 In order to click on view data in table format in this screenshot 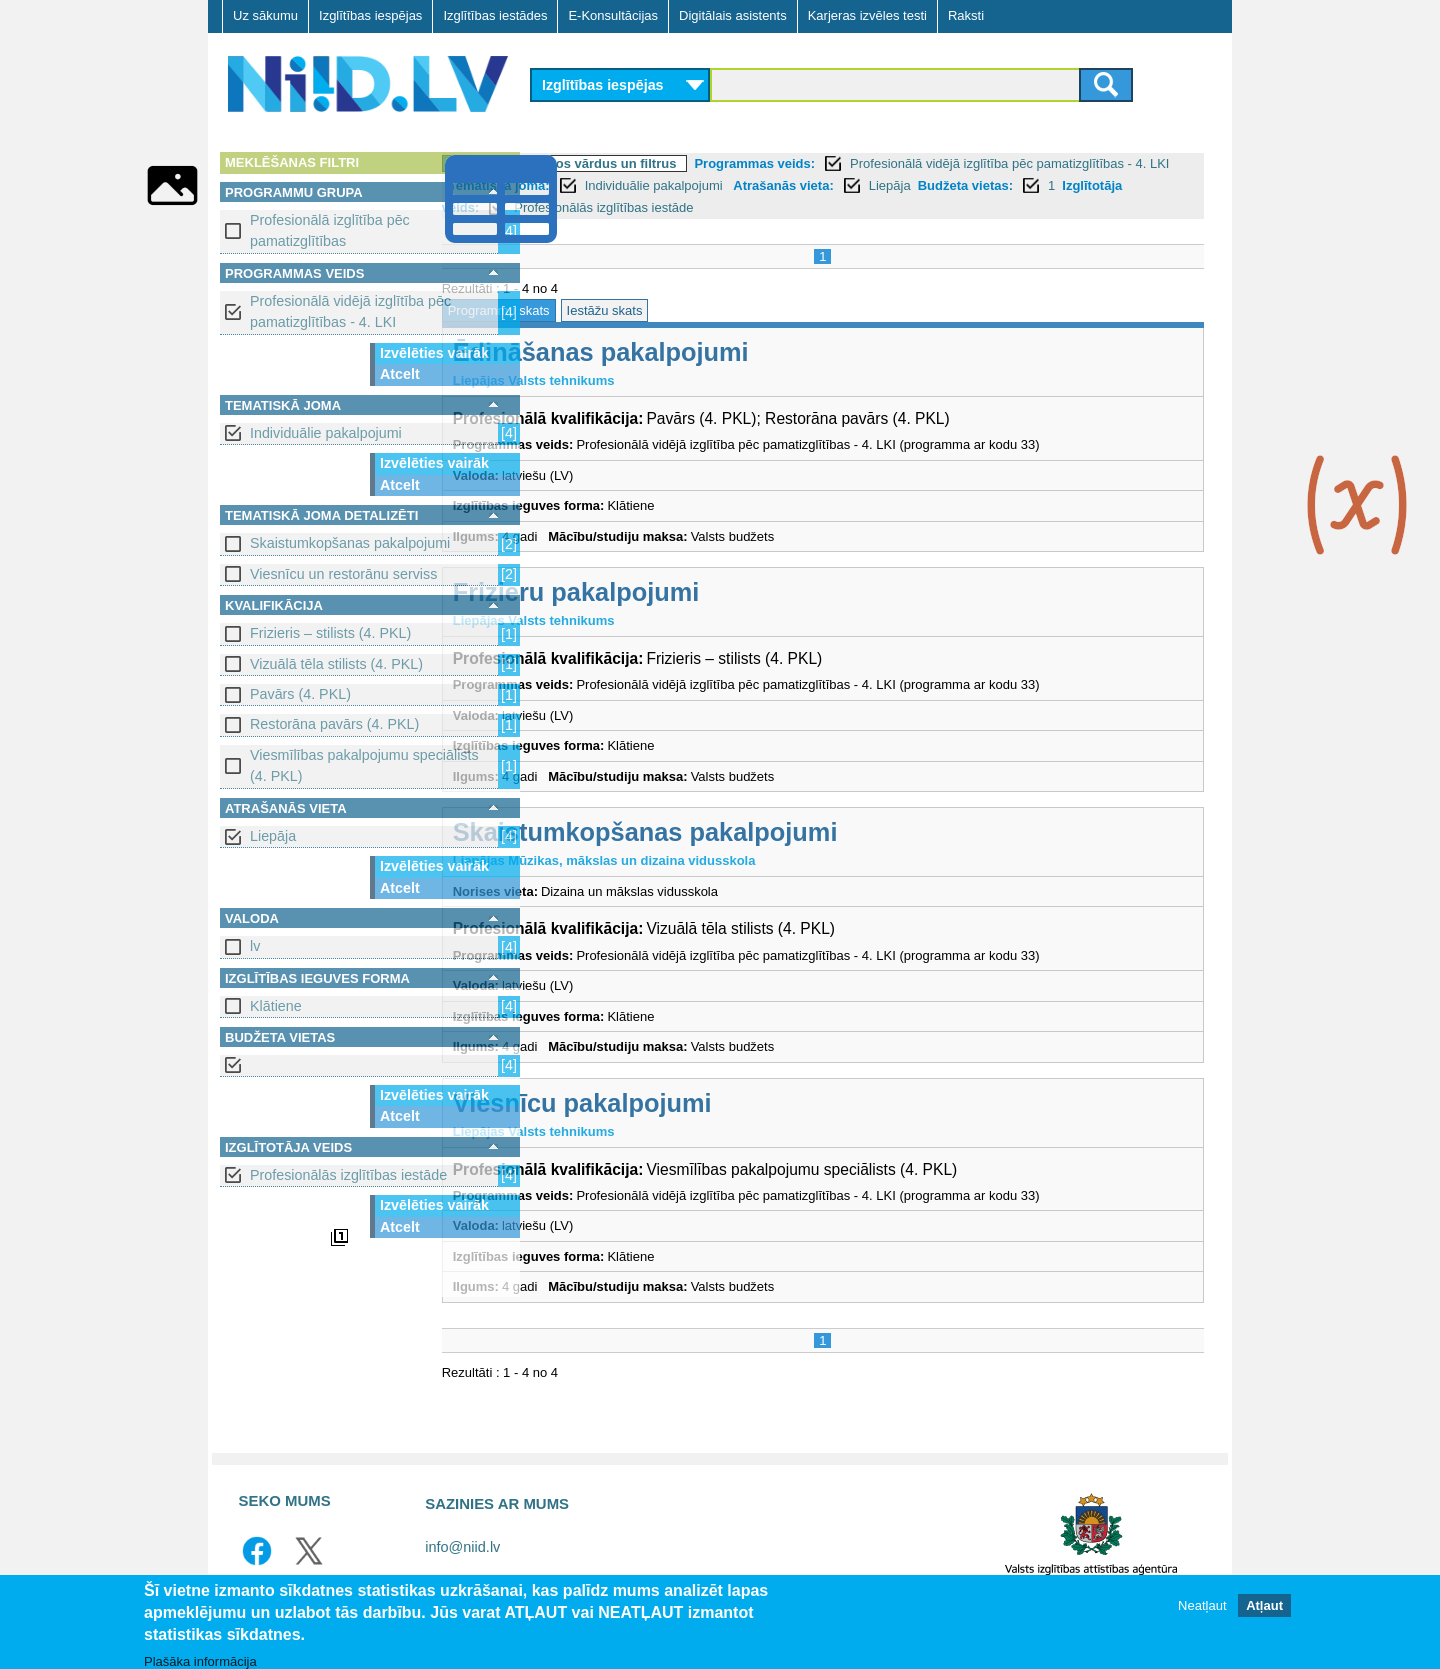, I will do `click(501, 199)`.